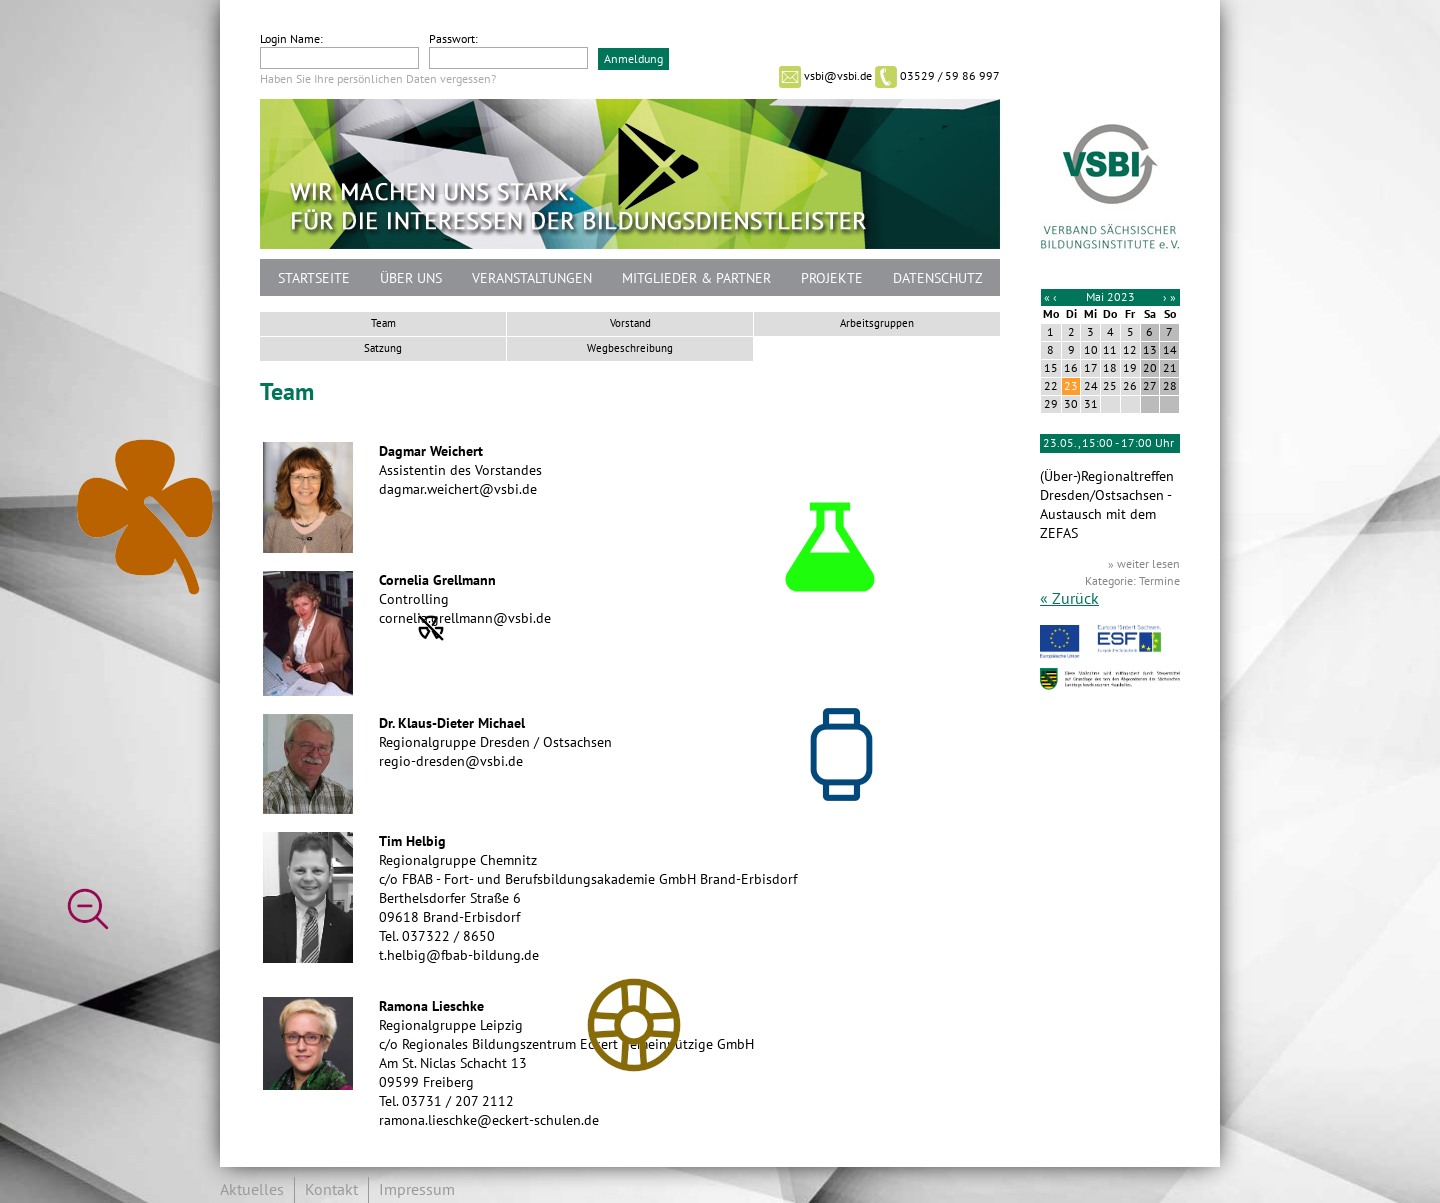 This screenshot has height=1203, width=1440. Describe the element at coordinates (830, 547) in the screenshot. I see `access lab or experimental features` at that location.